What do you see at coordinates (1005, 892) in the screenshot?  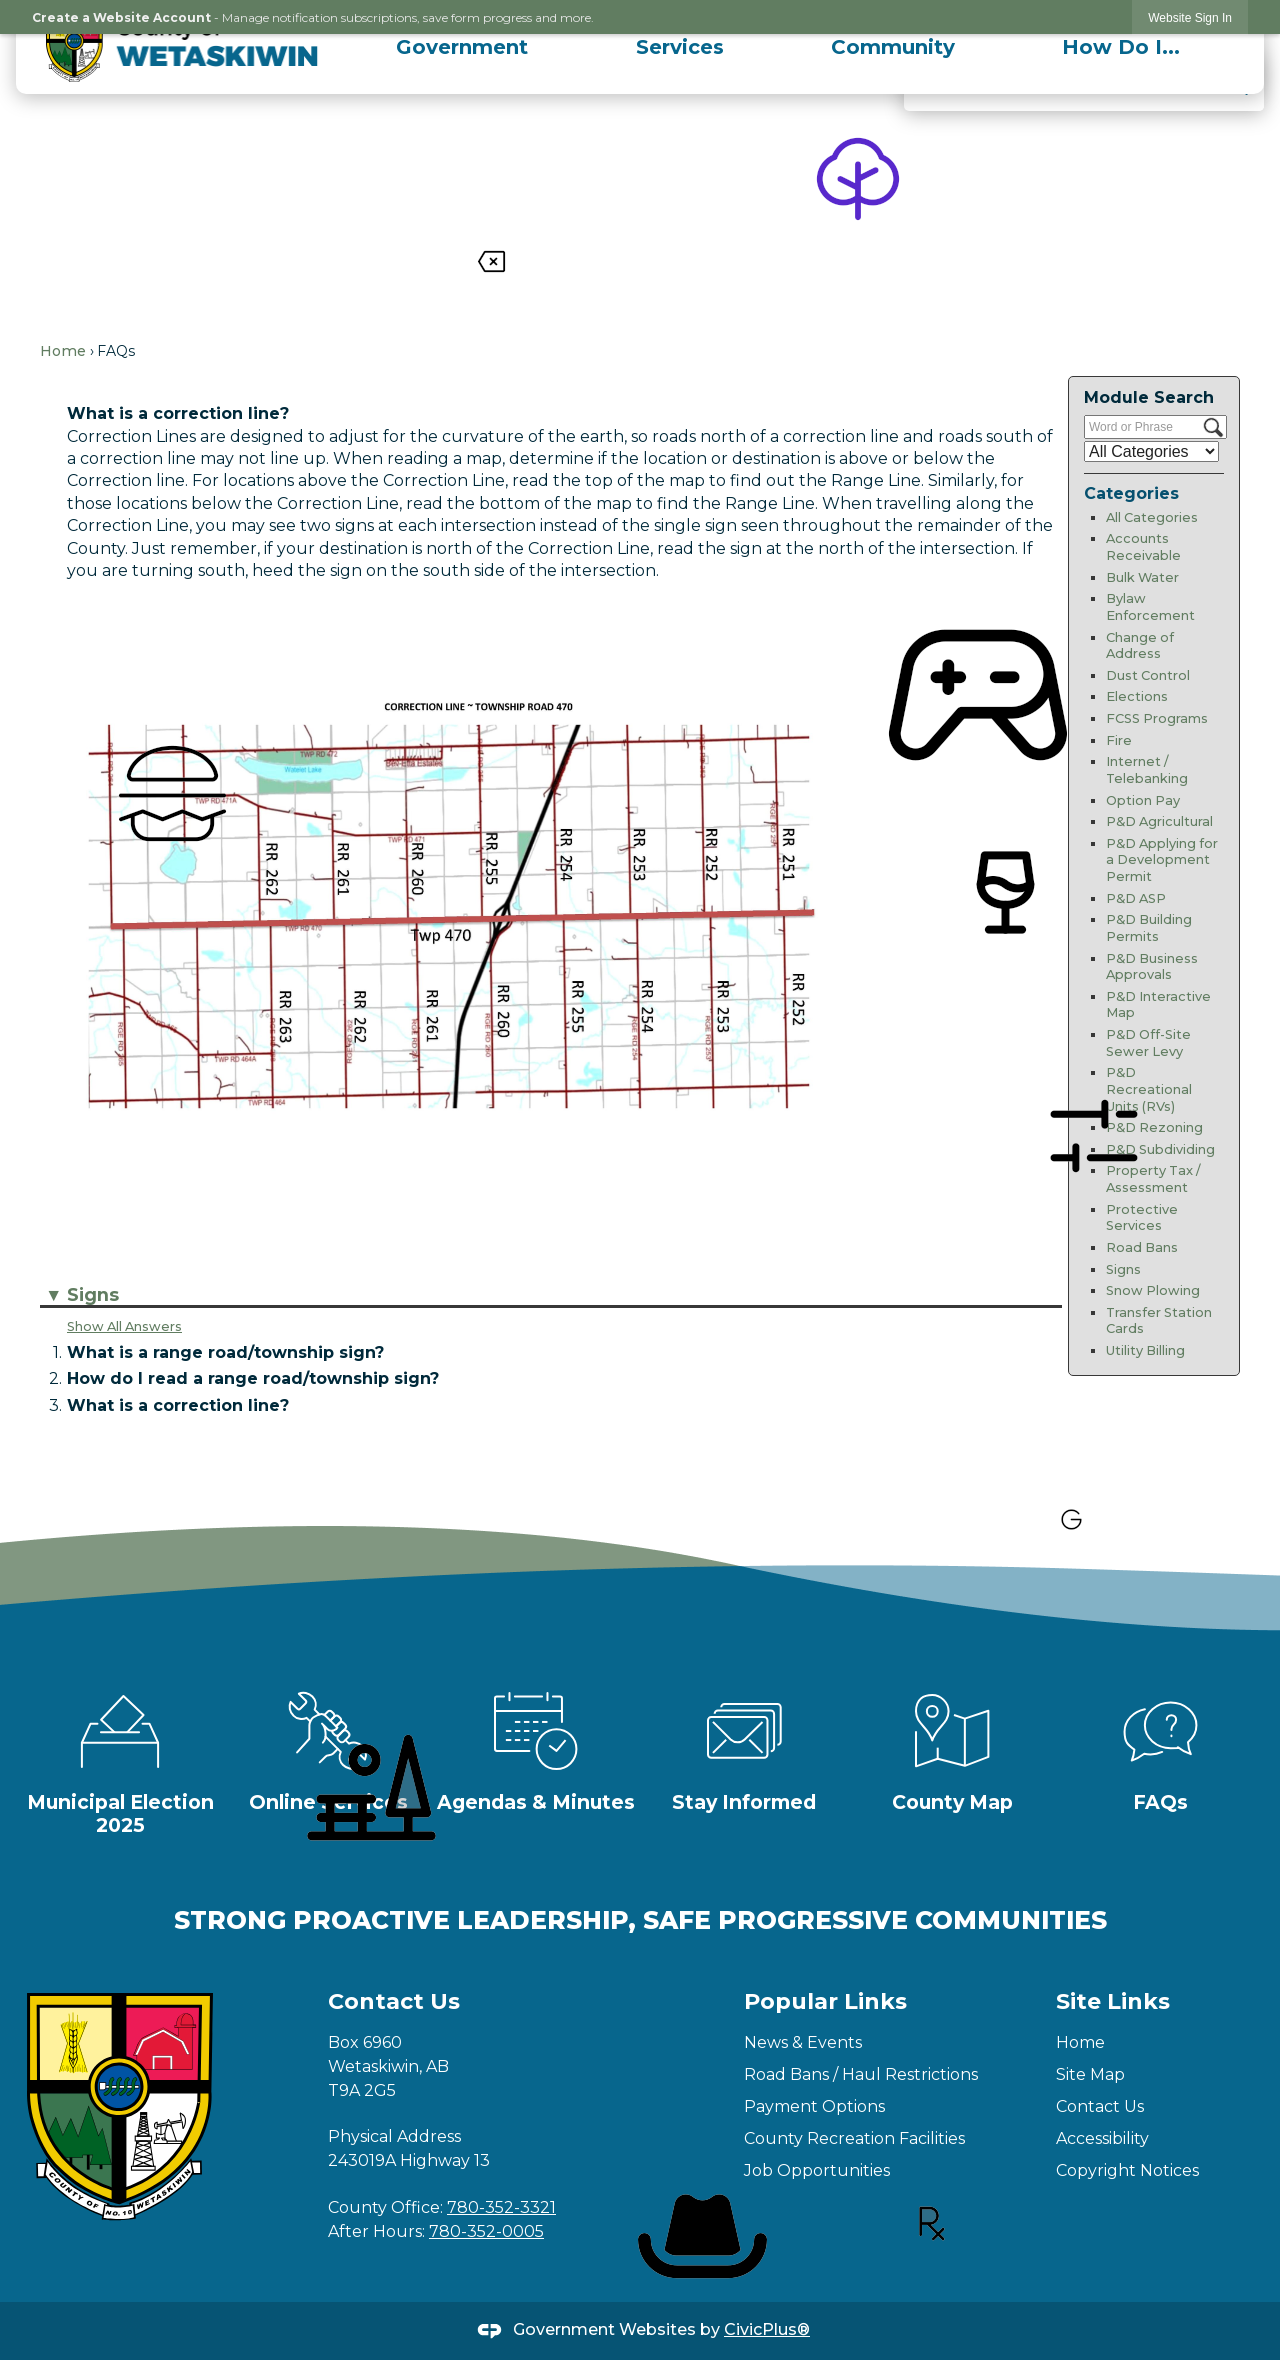 I see `indicates drink or beverage option` at bounding box center [1005, 892].